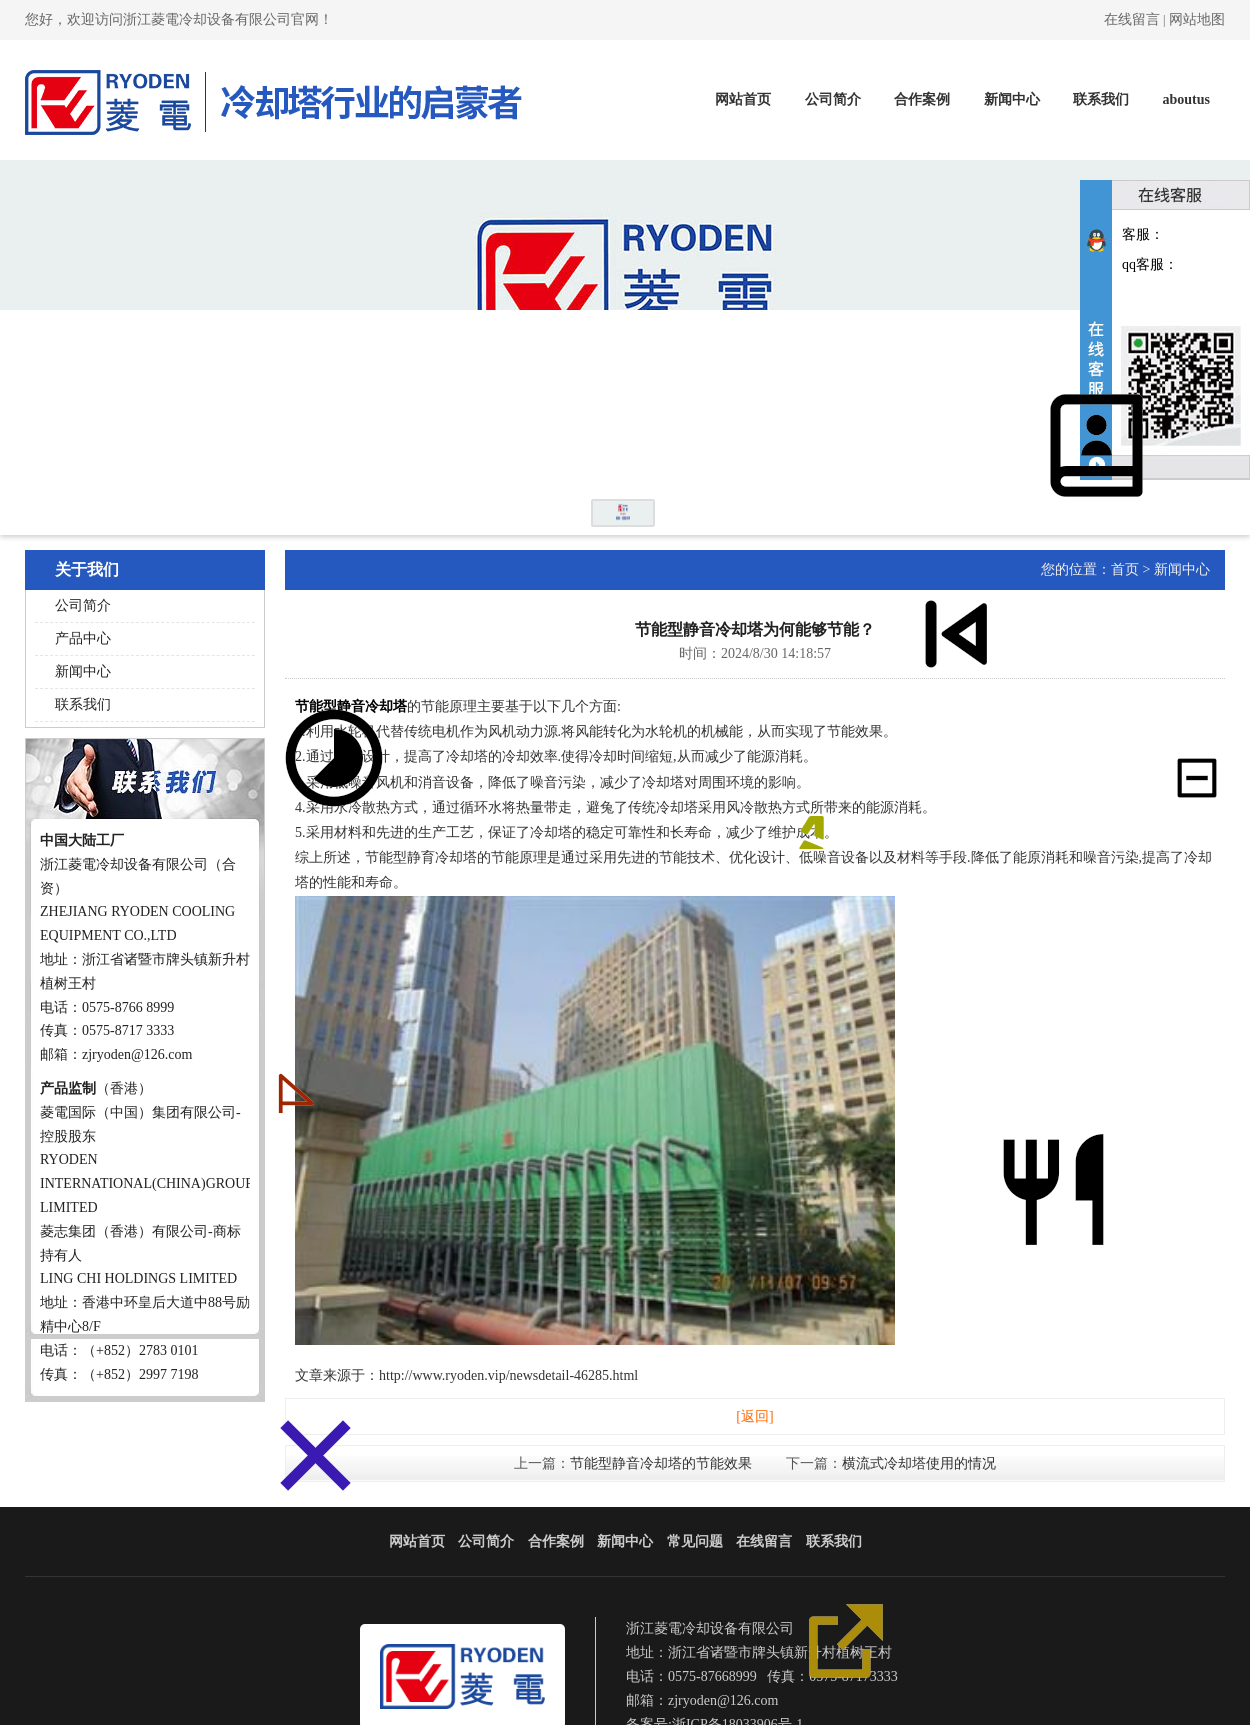  What do you see at coordinates (334, 758) in the screenshot?
I see `indicates task or download is 50% complete` at bounding box center [334, 758].